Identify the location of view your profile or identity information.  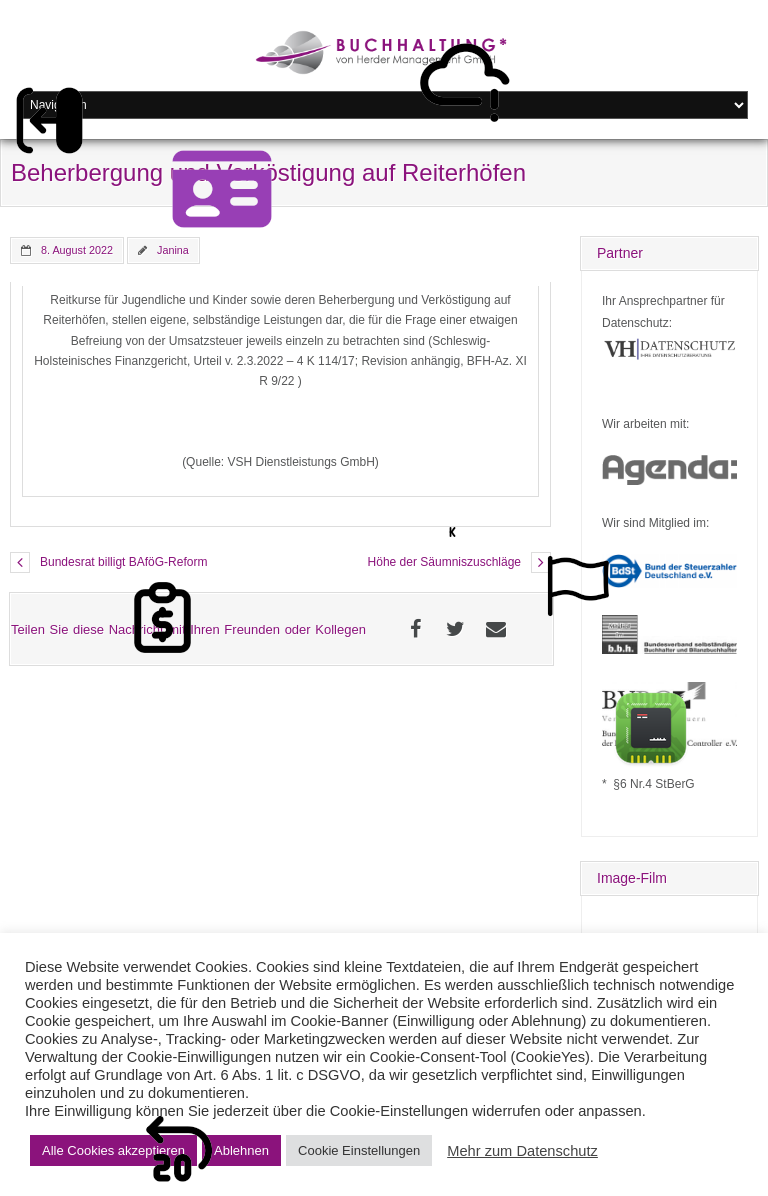
(222, 189).